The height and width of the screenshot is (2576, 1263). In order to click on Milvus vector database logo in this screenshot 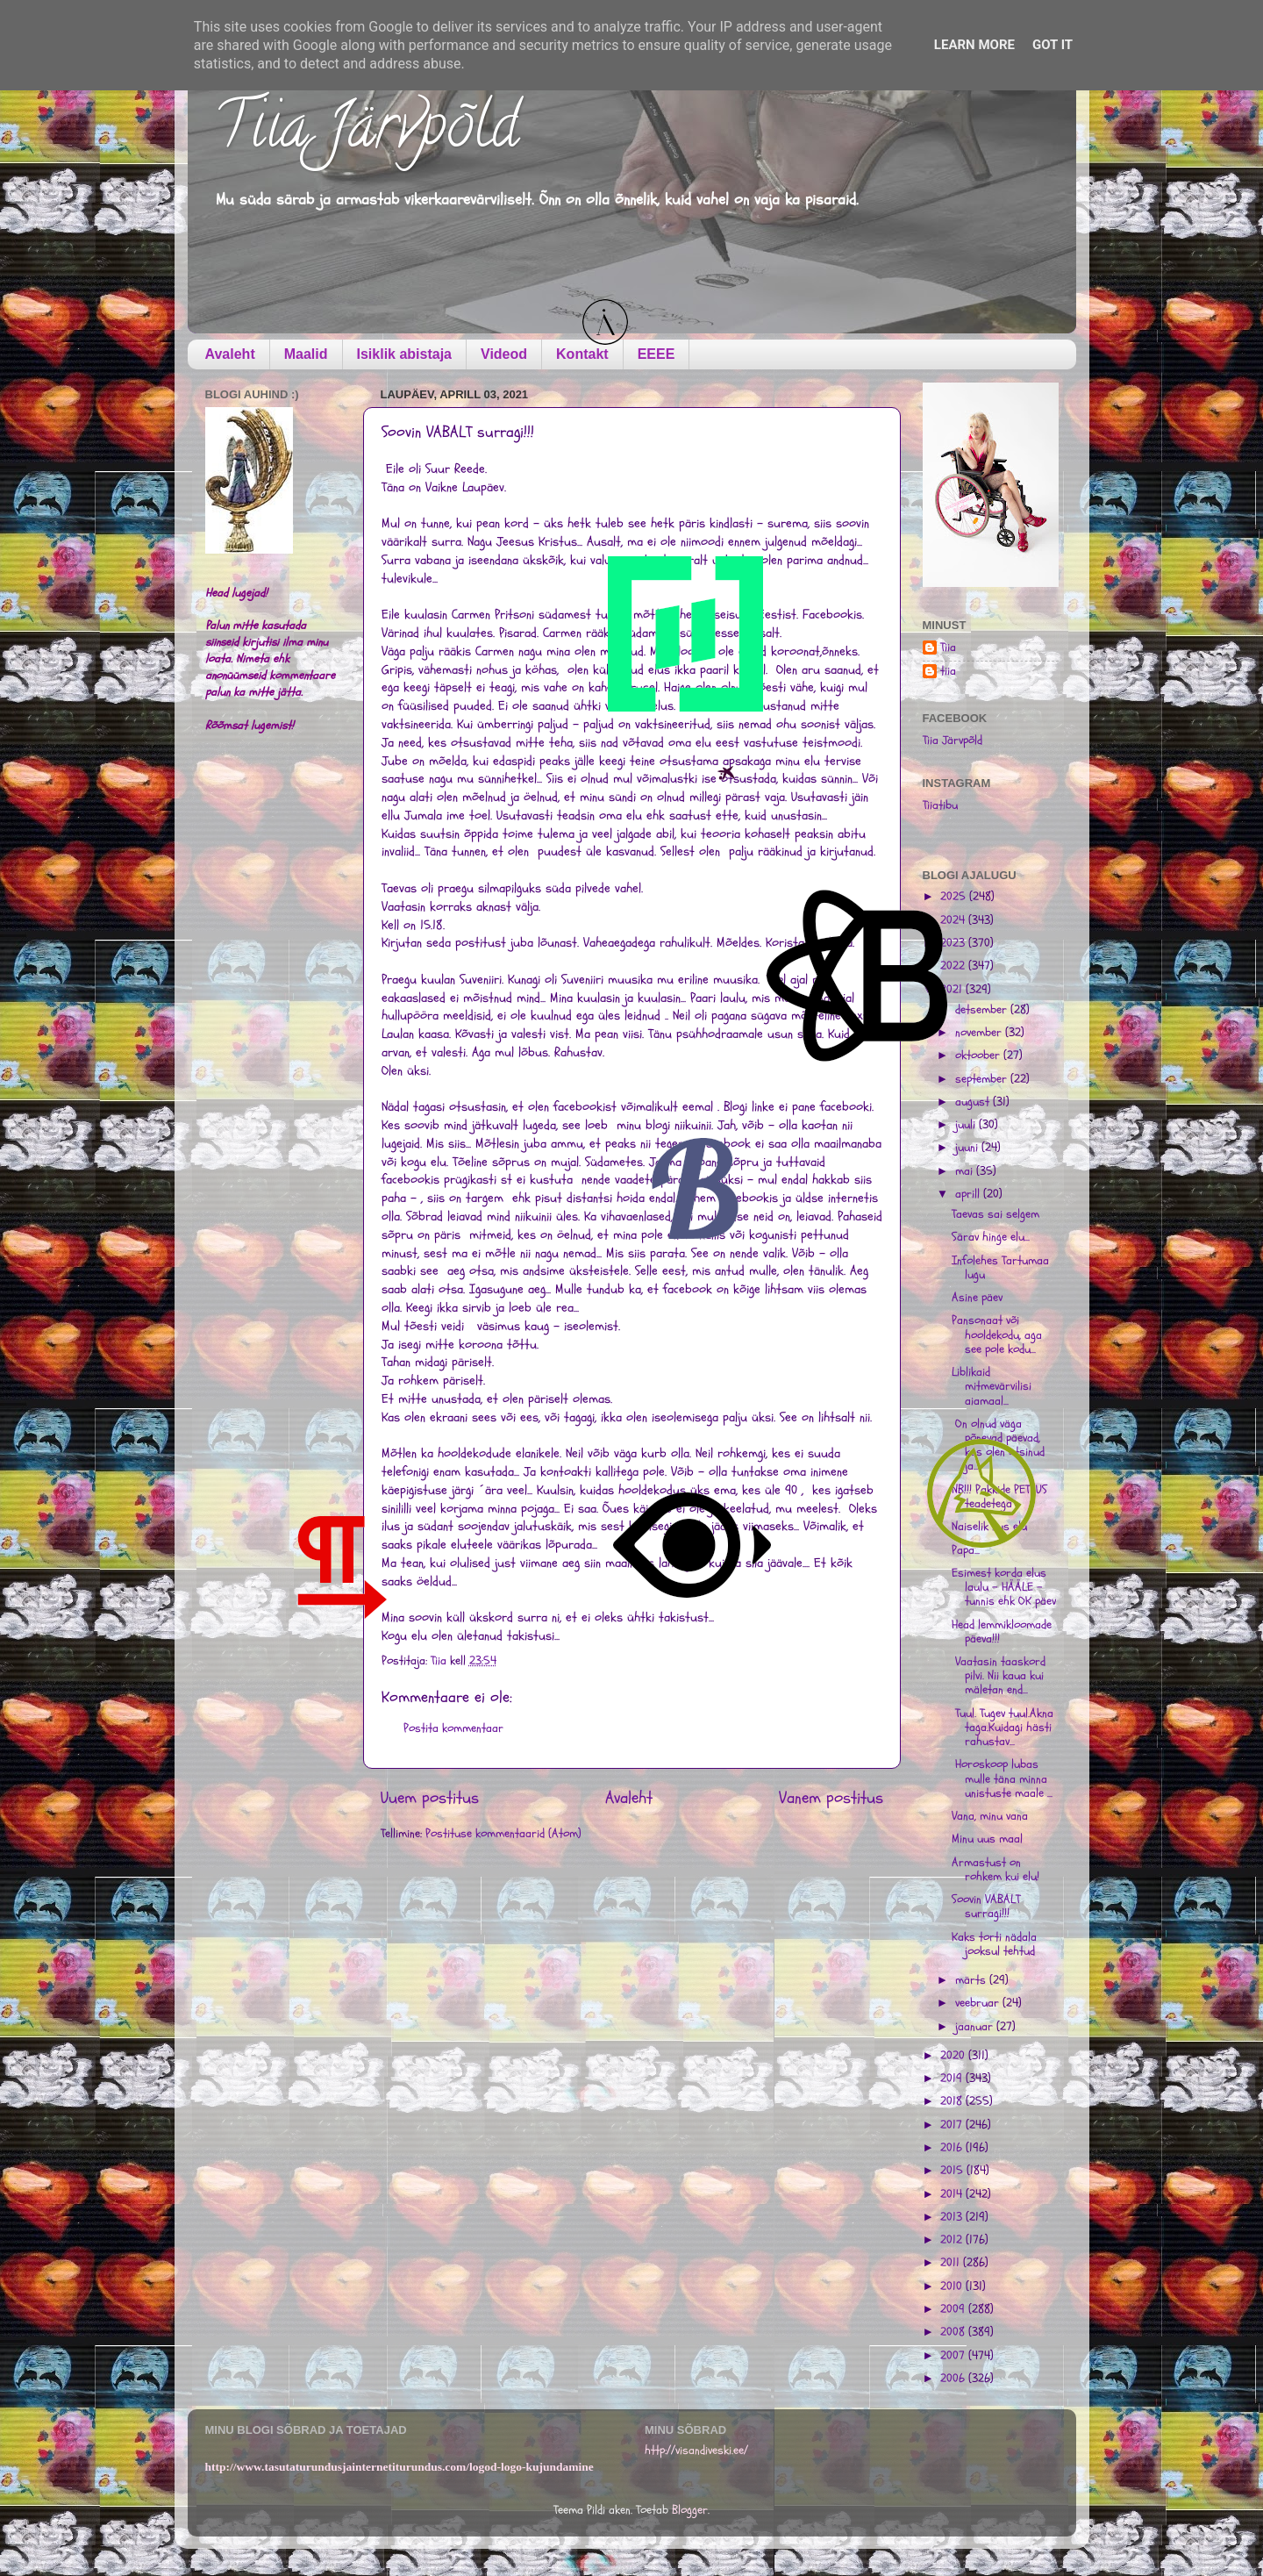, I will do `click(692, 1545)`.